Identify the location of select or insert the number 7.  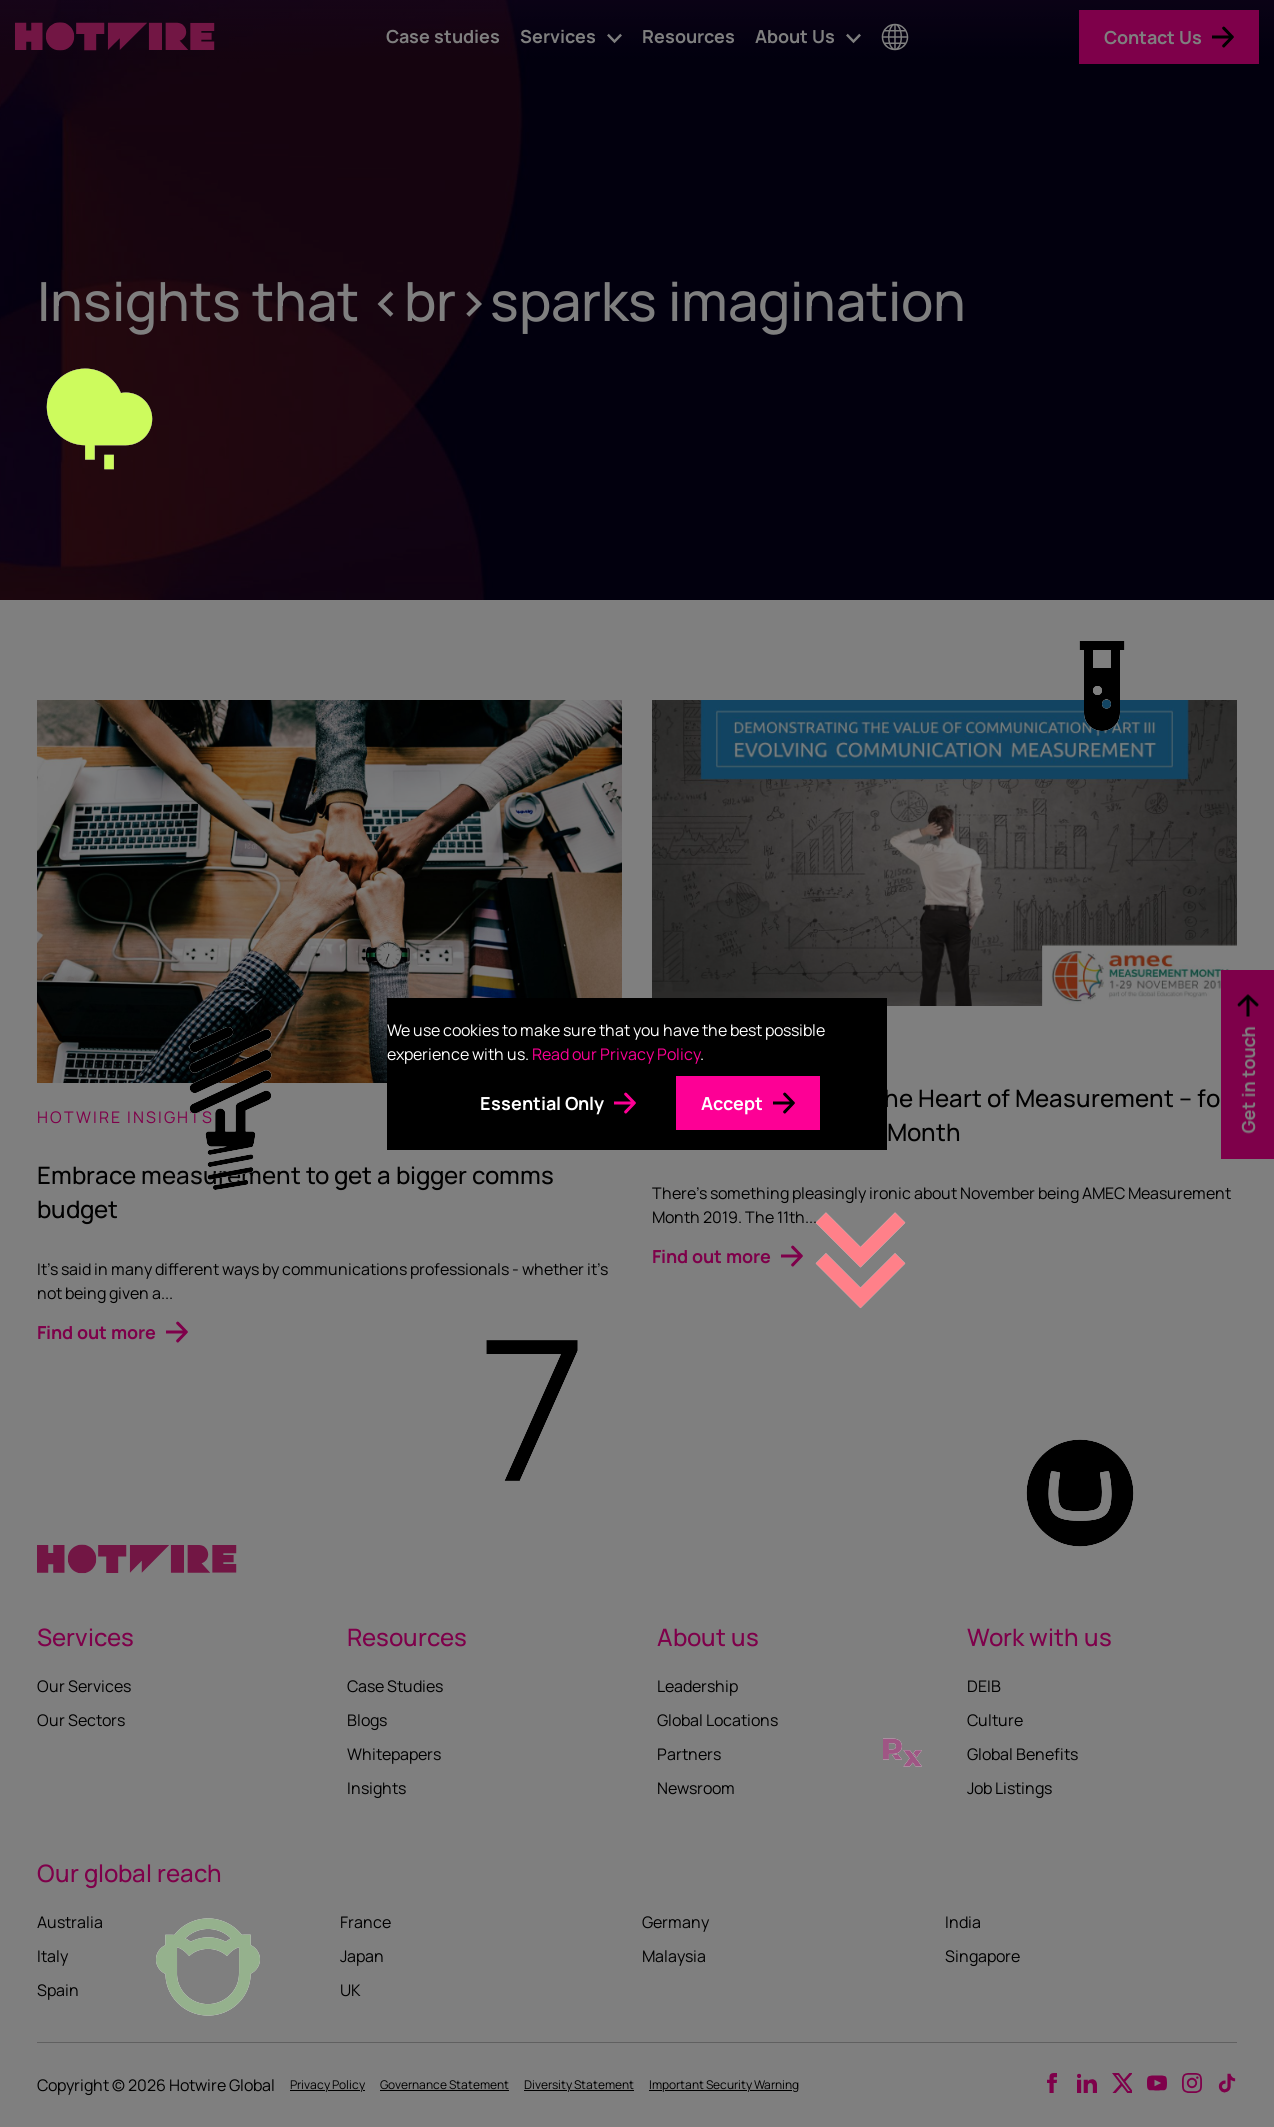
(528, 1410).